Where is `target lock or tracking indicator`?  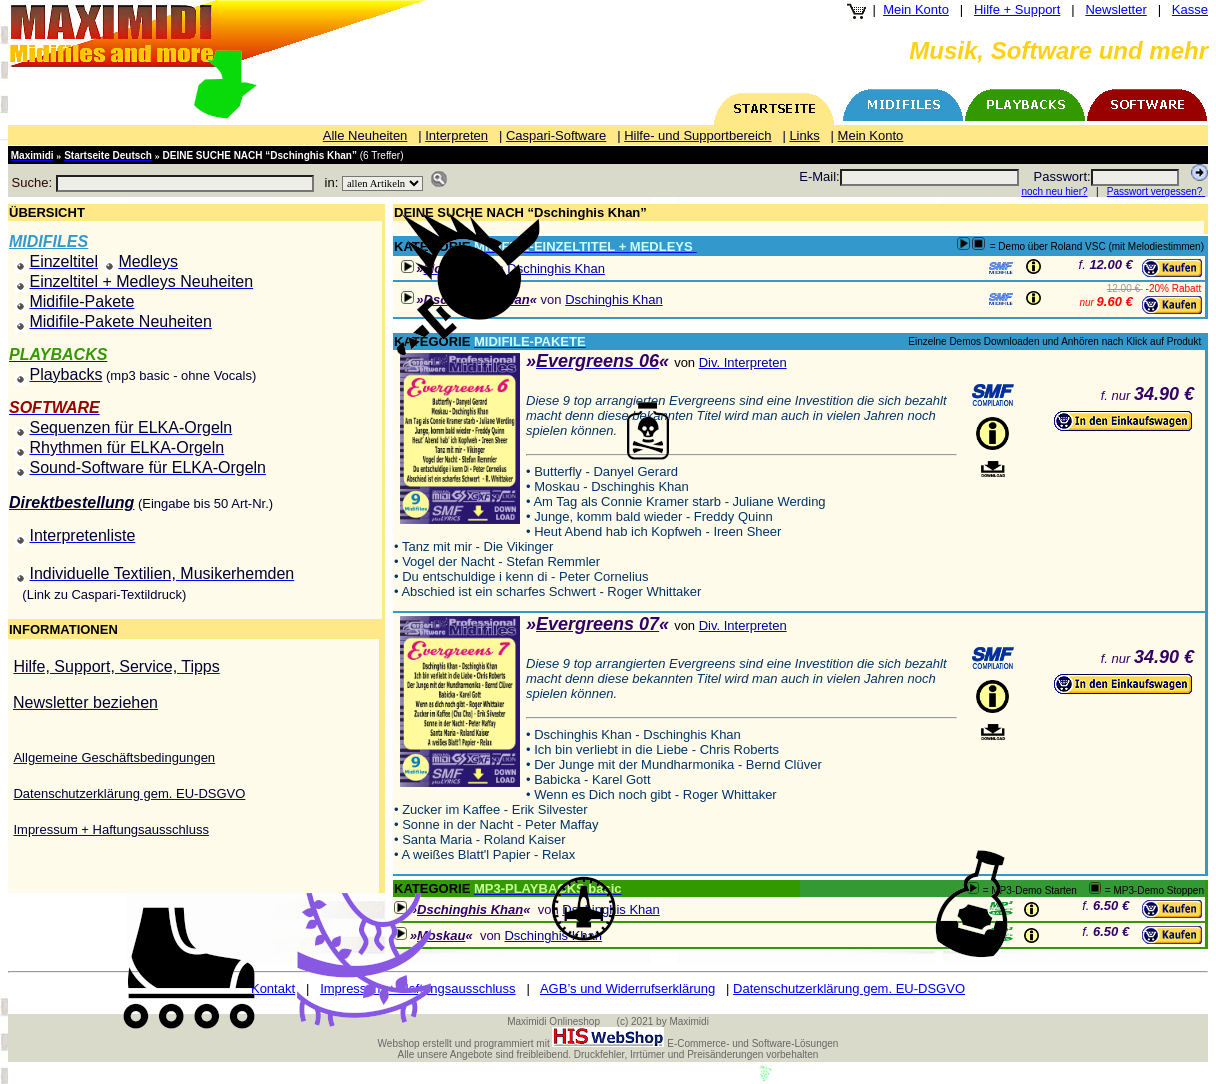 target lock or tracking indicator is located at coordinates (584, 909).